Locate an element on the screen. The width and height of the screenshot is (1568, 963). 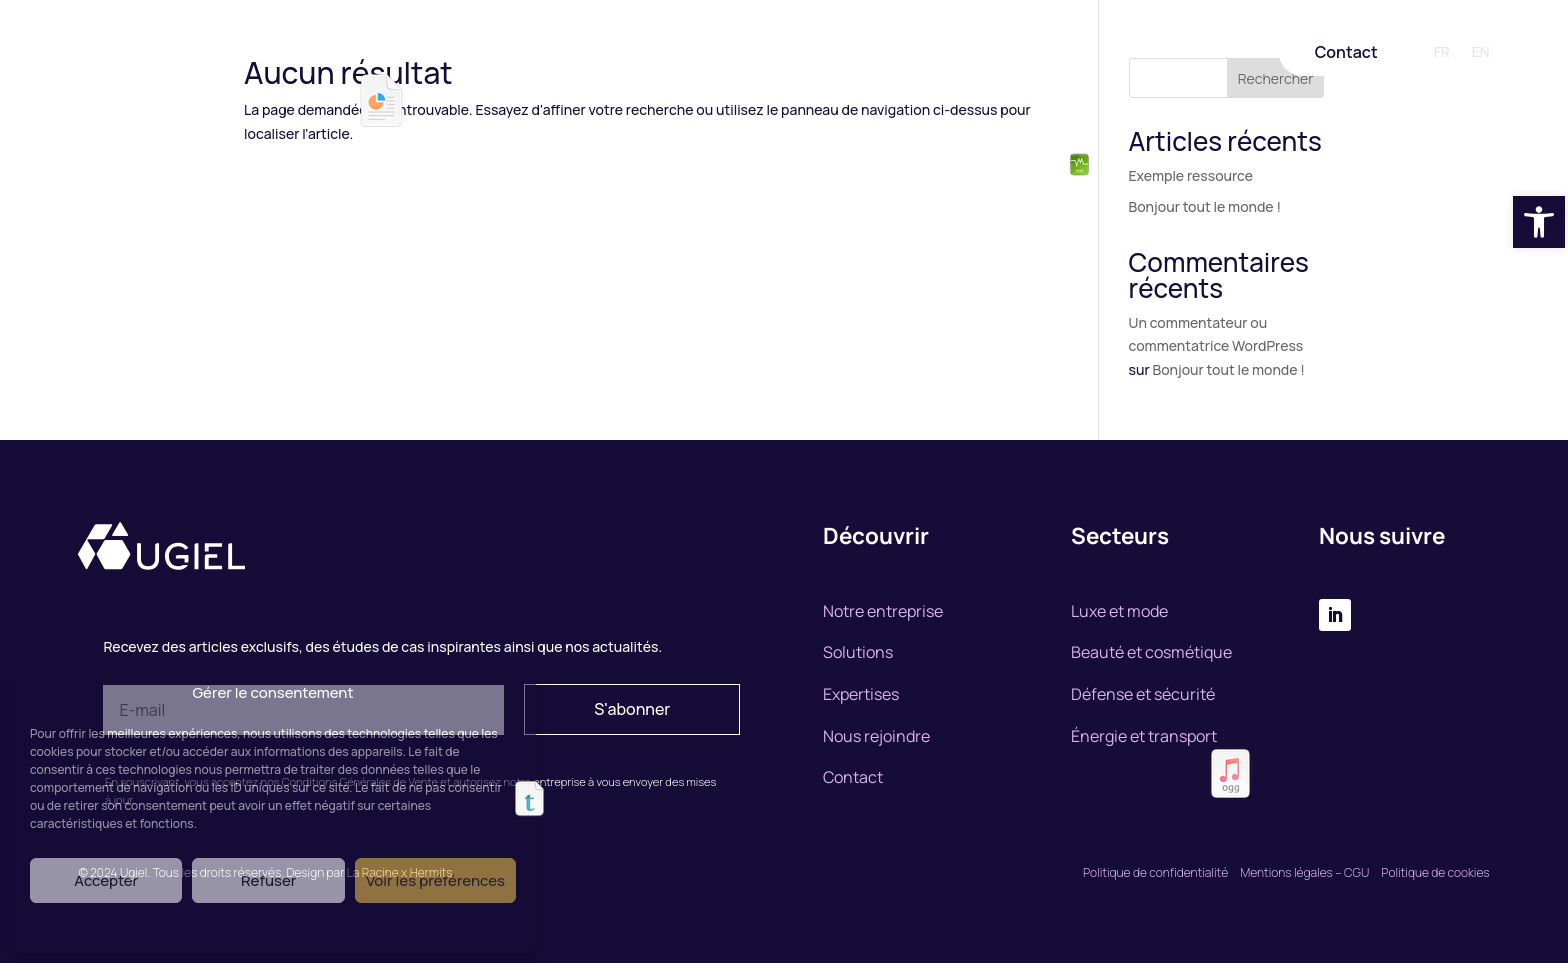
an ogg vorbis audio file is located at coordinates (1230, 773).